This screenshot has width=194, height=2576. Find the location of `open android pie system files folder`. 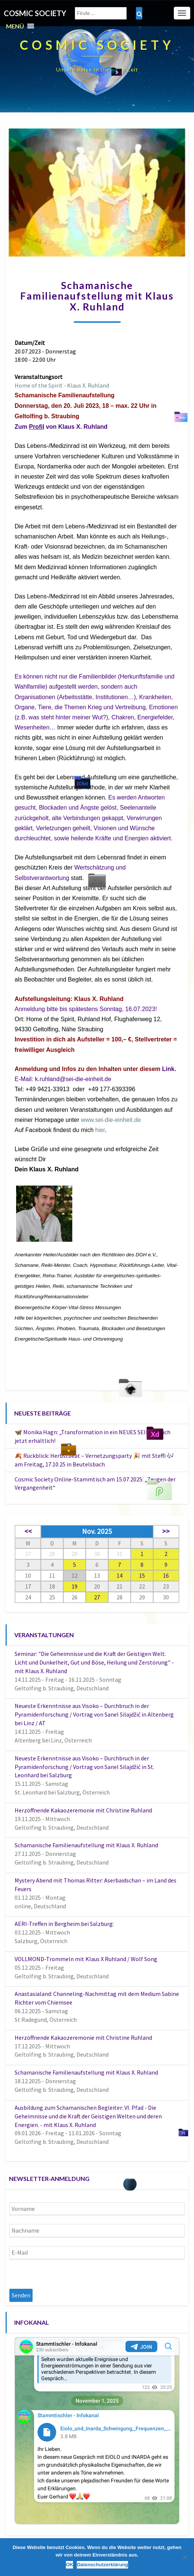

open android pie system files folder is located at coordinates (159, 1490).